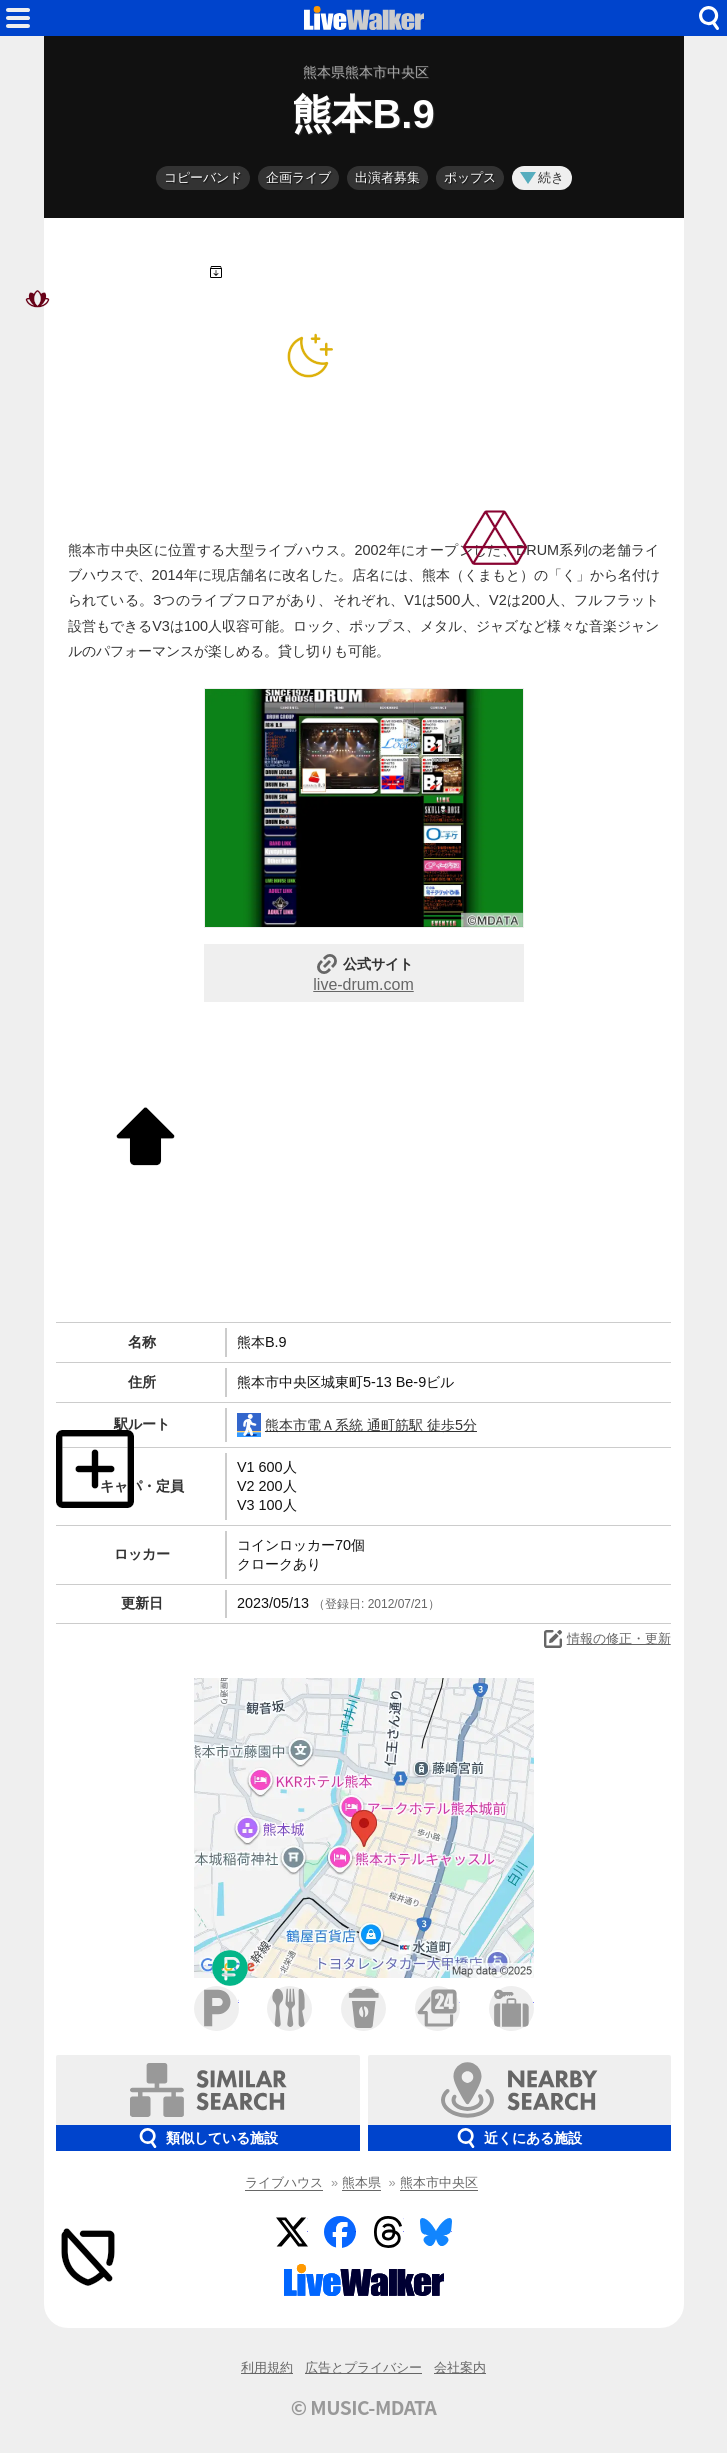  What do you see at coordinates (145, 1138) in the screenshot?
I see `upload a file or content` at bounding box center [145, 1138].